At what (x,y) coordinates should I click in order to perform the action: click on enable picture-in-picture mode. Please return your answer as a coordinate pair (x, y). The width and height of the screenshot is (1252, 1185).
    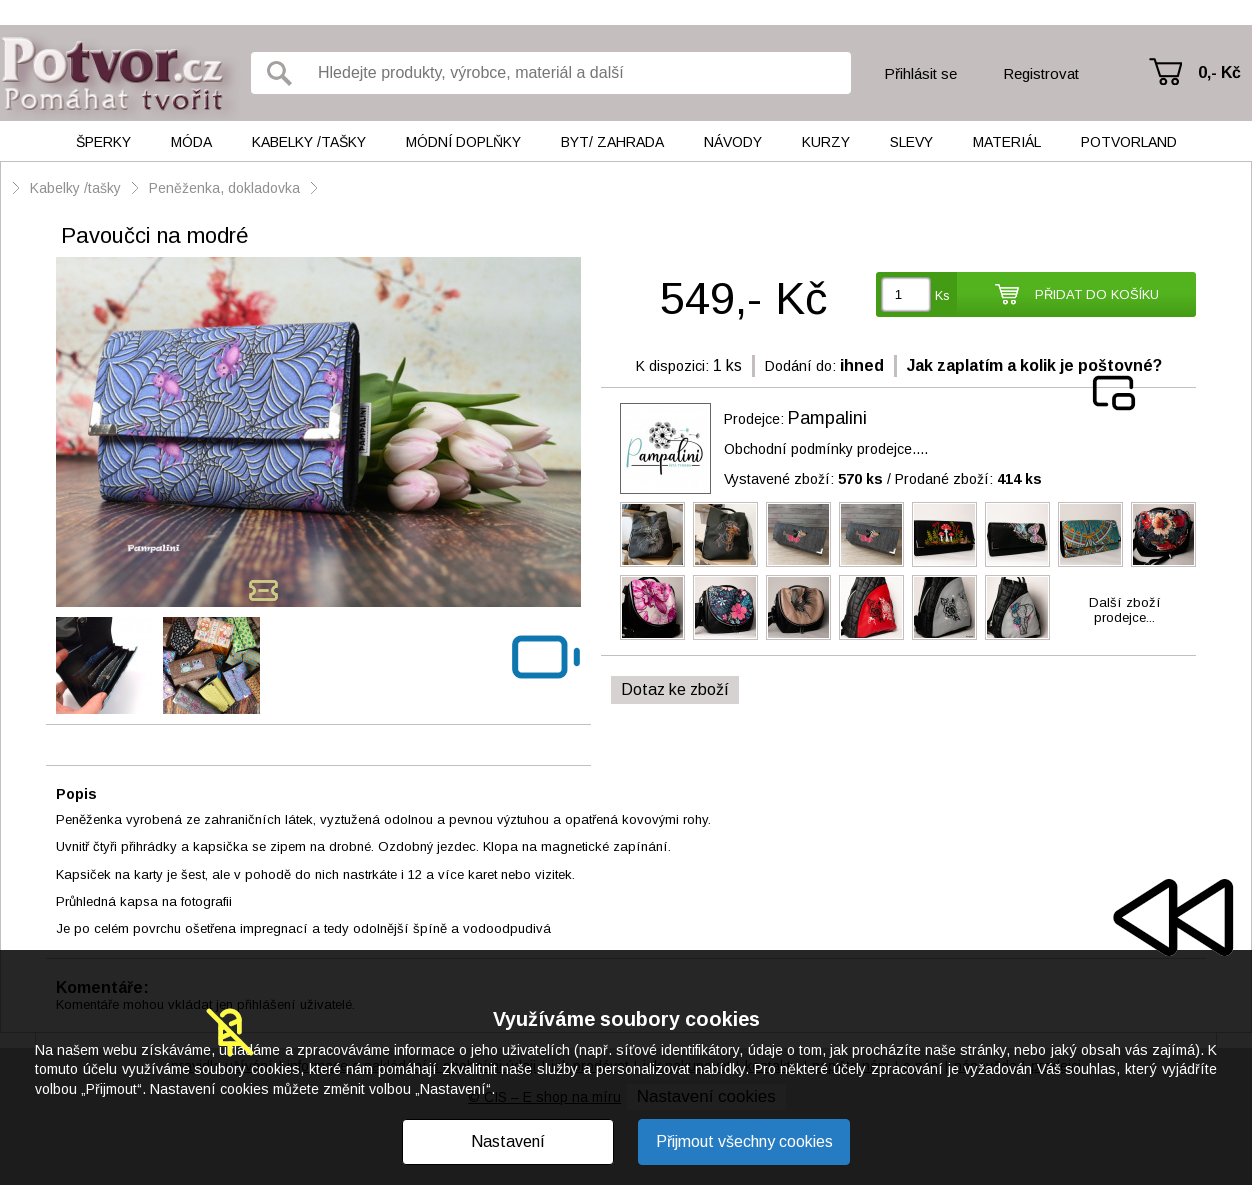
    Looking at the image, I should click on (1114, 393).